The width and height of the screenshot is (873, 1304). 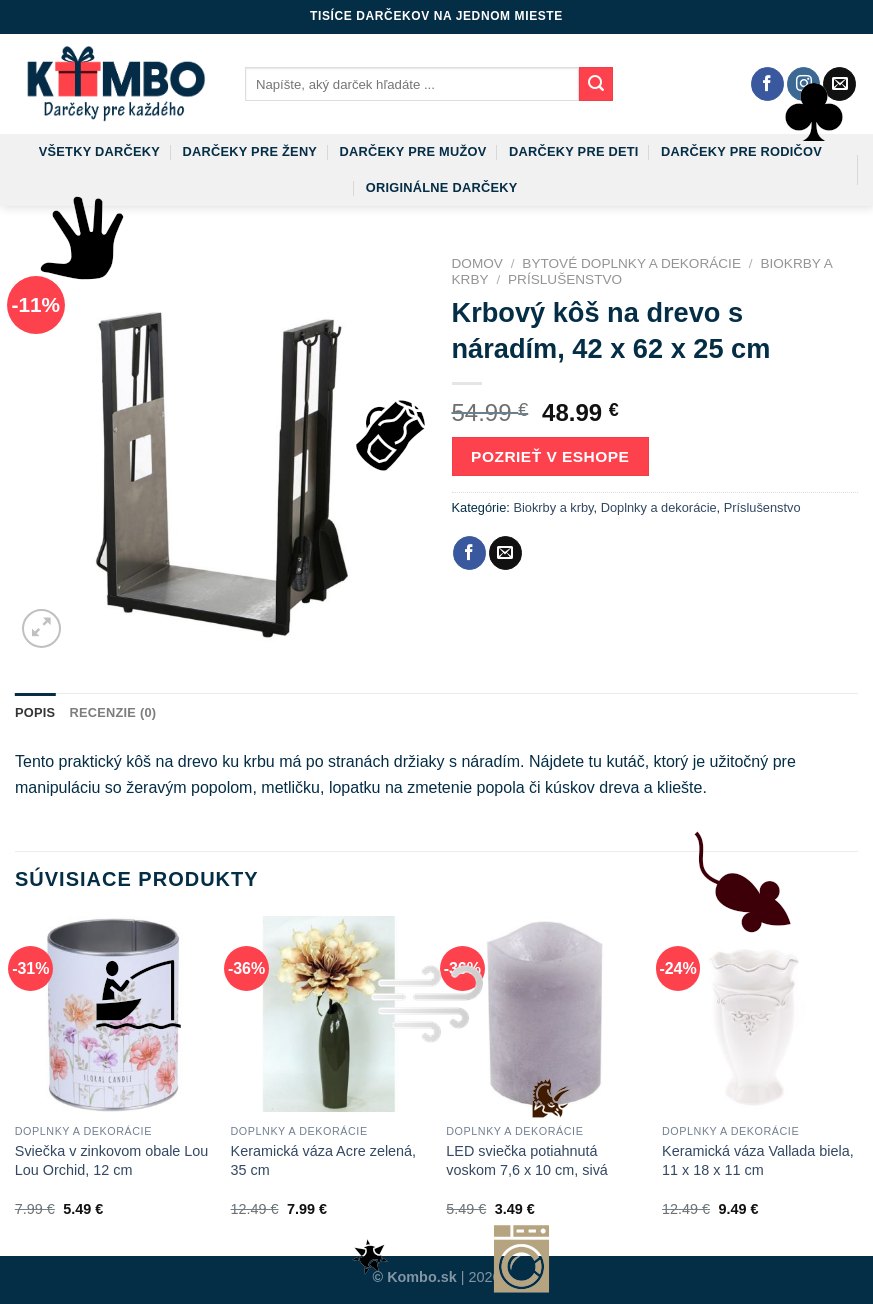 What do you see at coordinates (82, 238) in the screenshot?
I see `tap to interact or grab an object` at bounding box center [82, 238].